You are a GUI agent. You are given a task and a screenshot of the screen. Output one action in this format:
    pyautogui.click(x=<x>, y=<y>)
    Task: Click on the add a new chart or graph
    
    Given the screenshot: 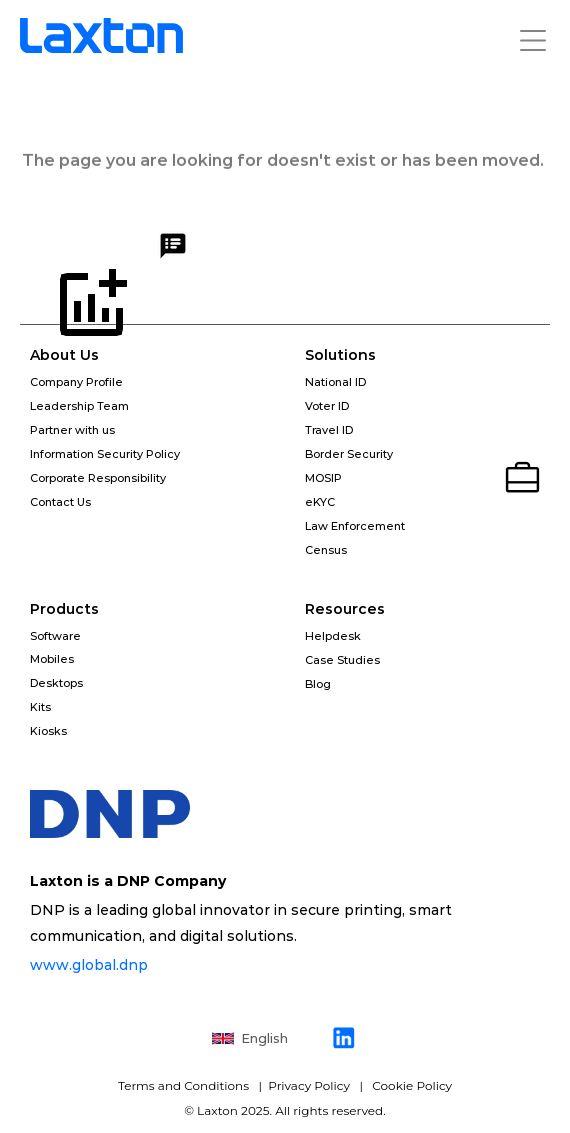 What is the action you would take?
    pyautogui.click(x=91, y=304)
    